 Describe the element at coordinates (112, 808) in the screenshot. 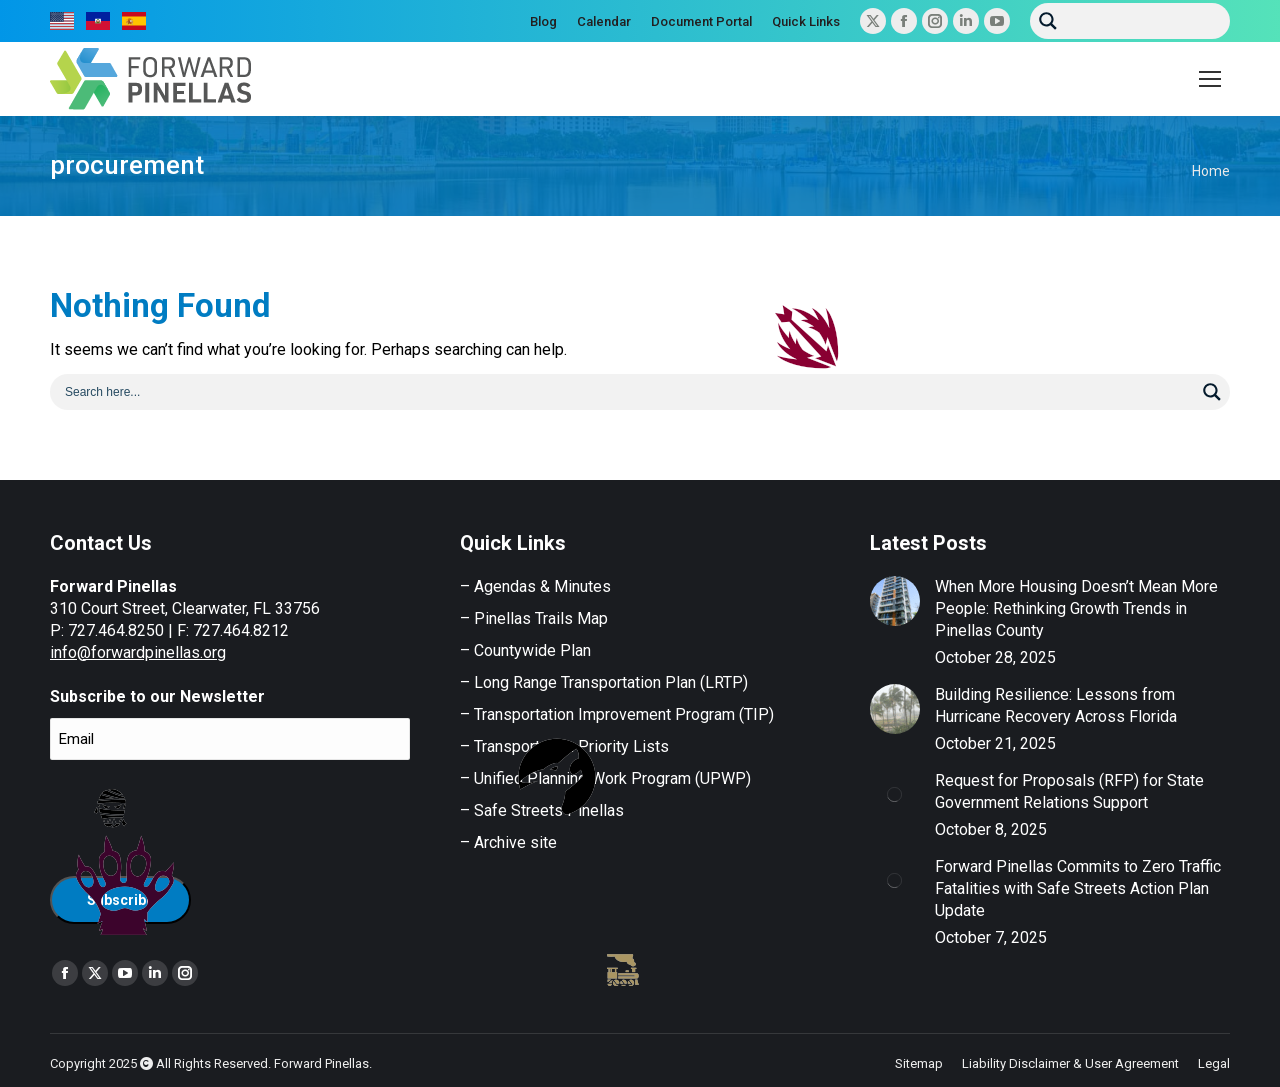

I see `select mummy character or avatar` at that location.